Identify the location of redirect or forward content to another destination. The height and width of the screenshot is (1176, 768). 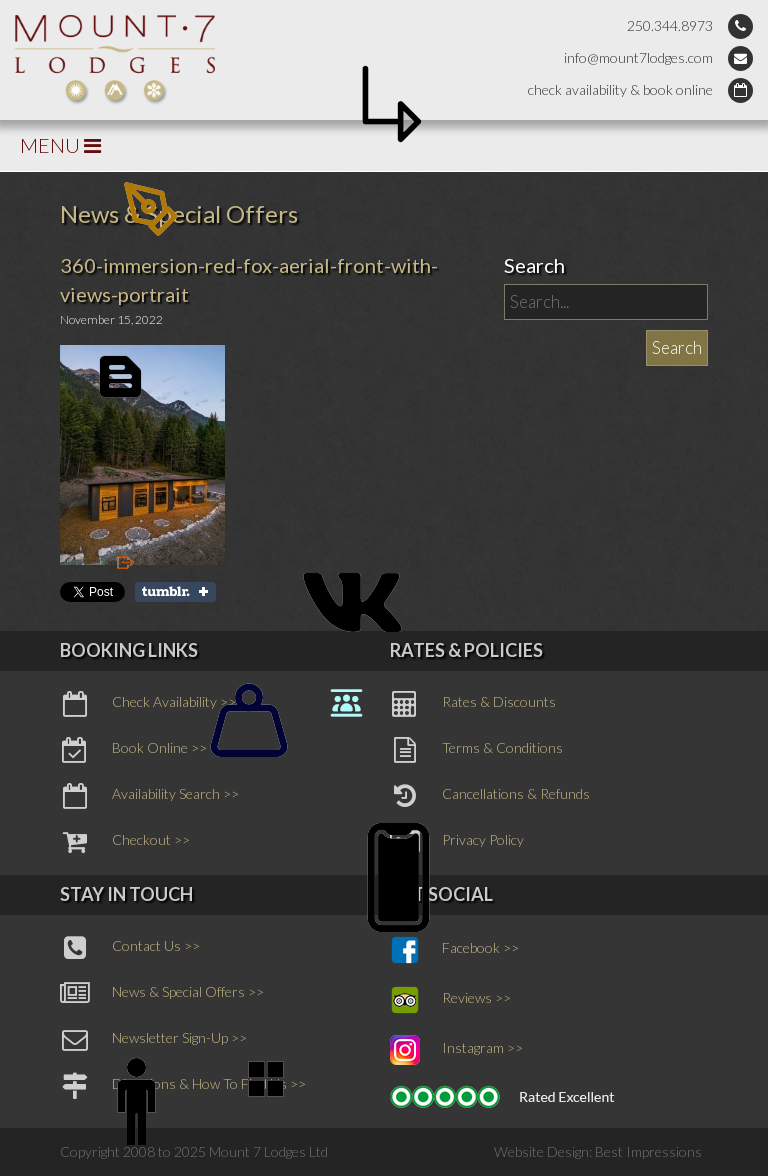
(386, 104).